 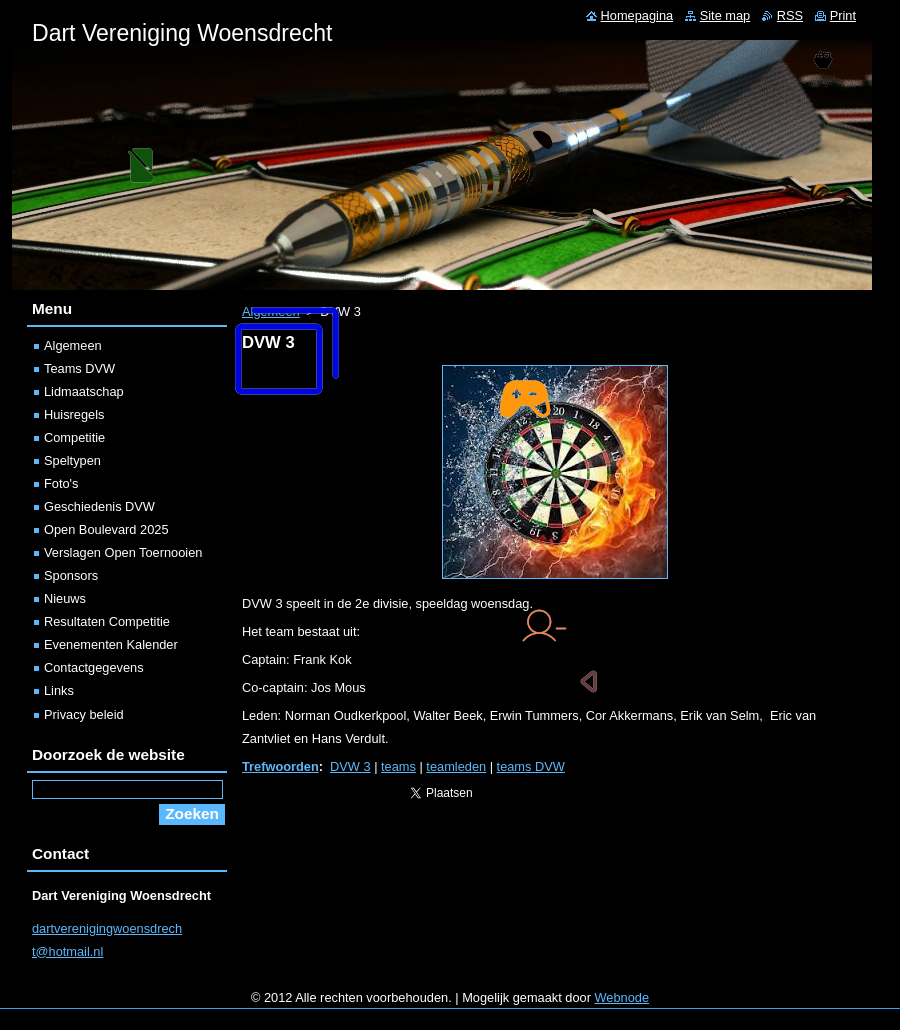 What do you see at coordinates (141, 165) in the screenshot?
I see `mobile device disabled or unavailable` at bounding box center [141, 165].